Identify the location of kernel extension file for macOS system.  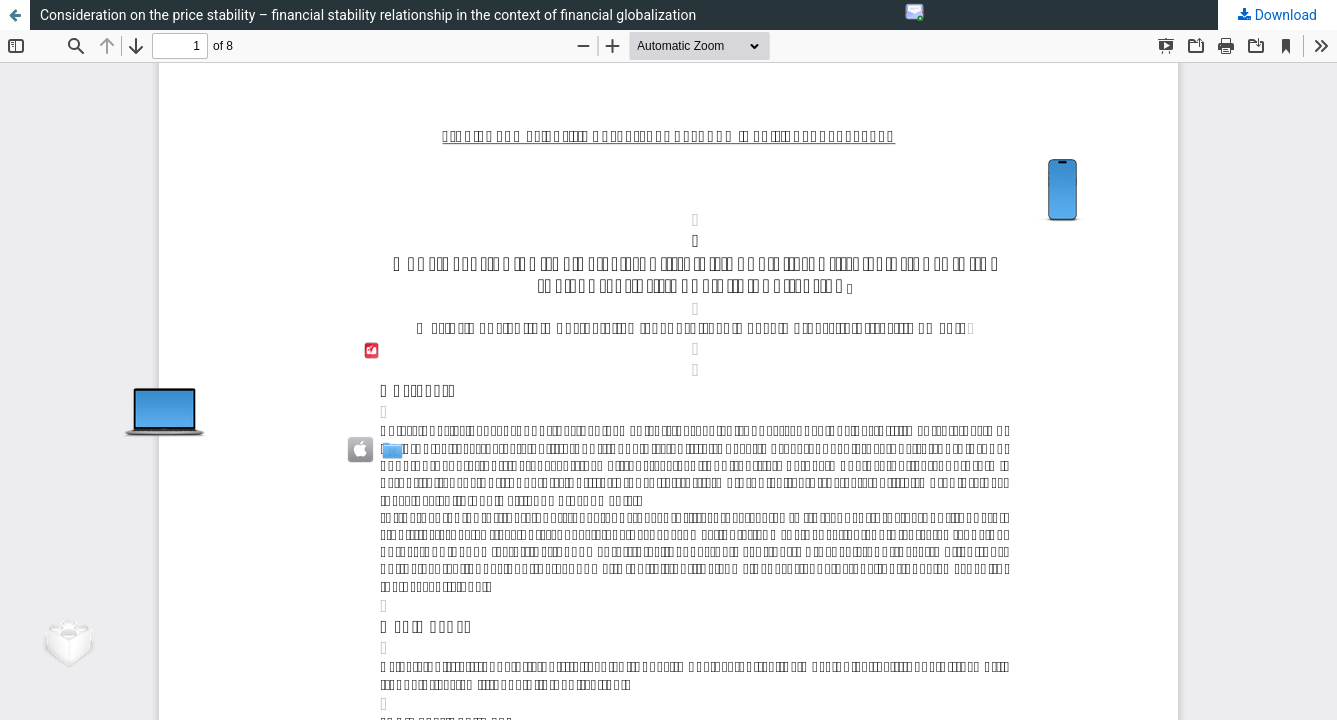
(68, 643).